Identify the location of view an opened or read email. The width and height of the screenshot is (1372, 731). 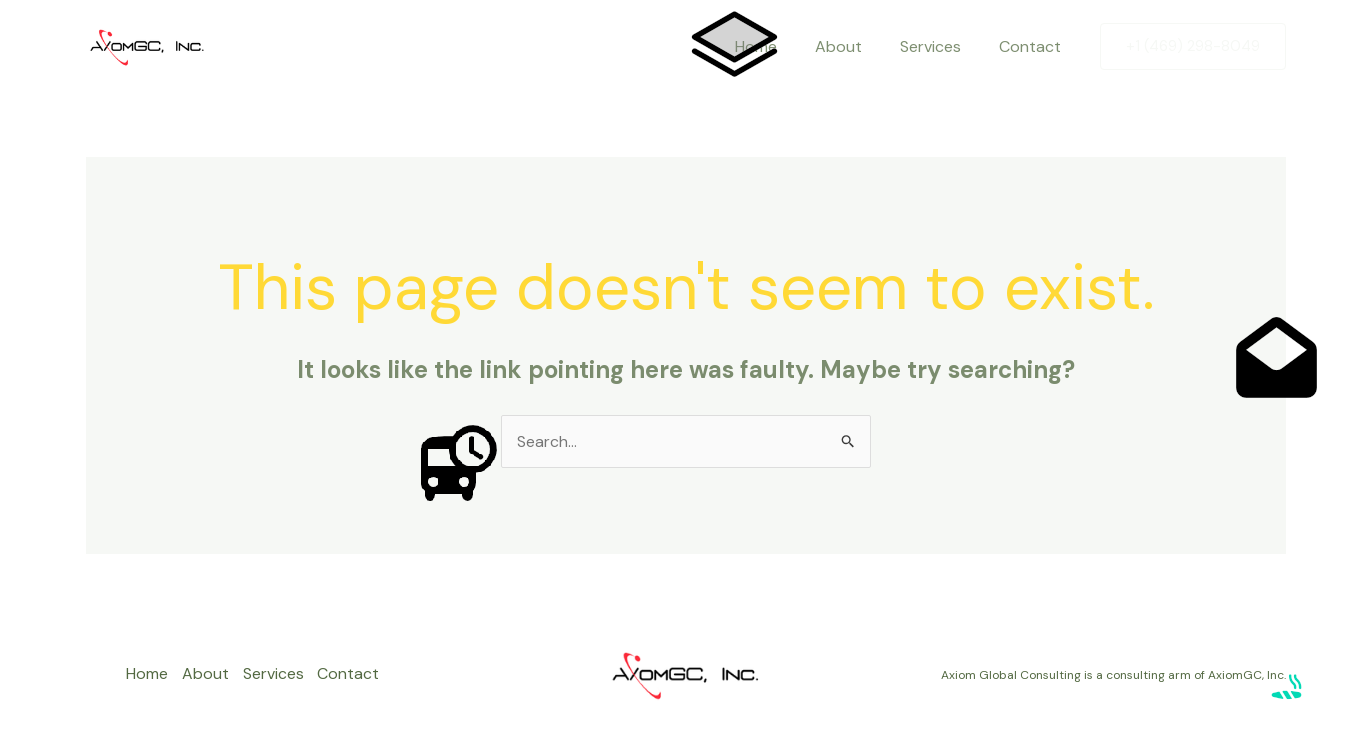
(1276, 362).